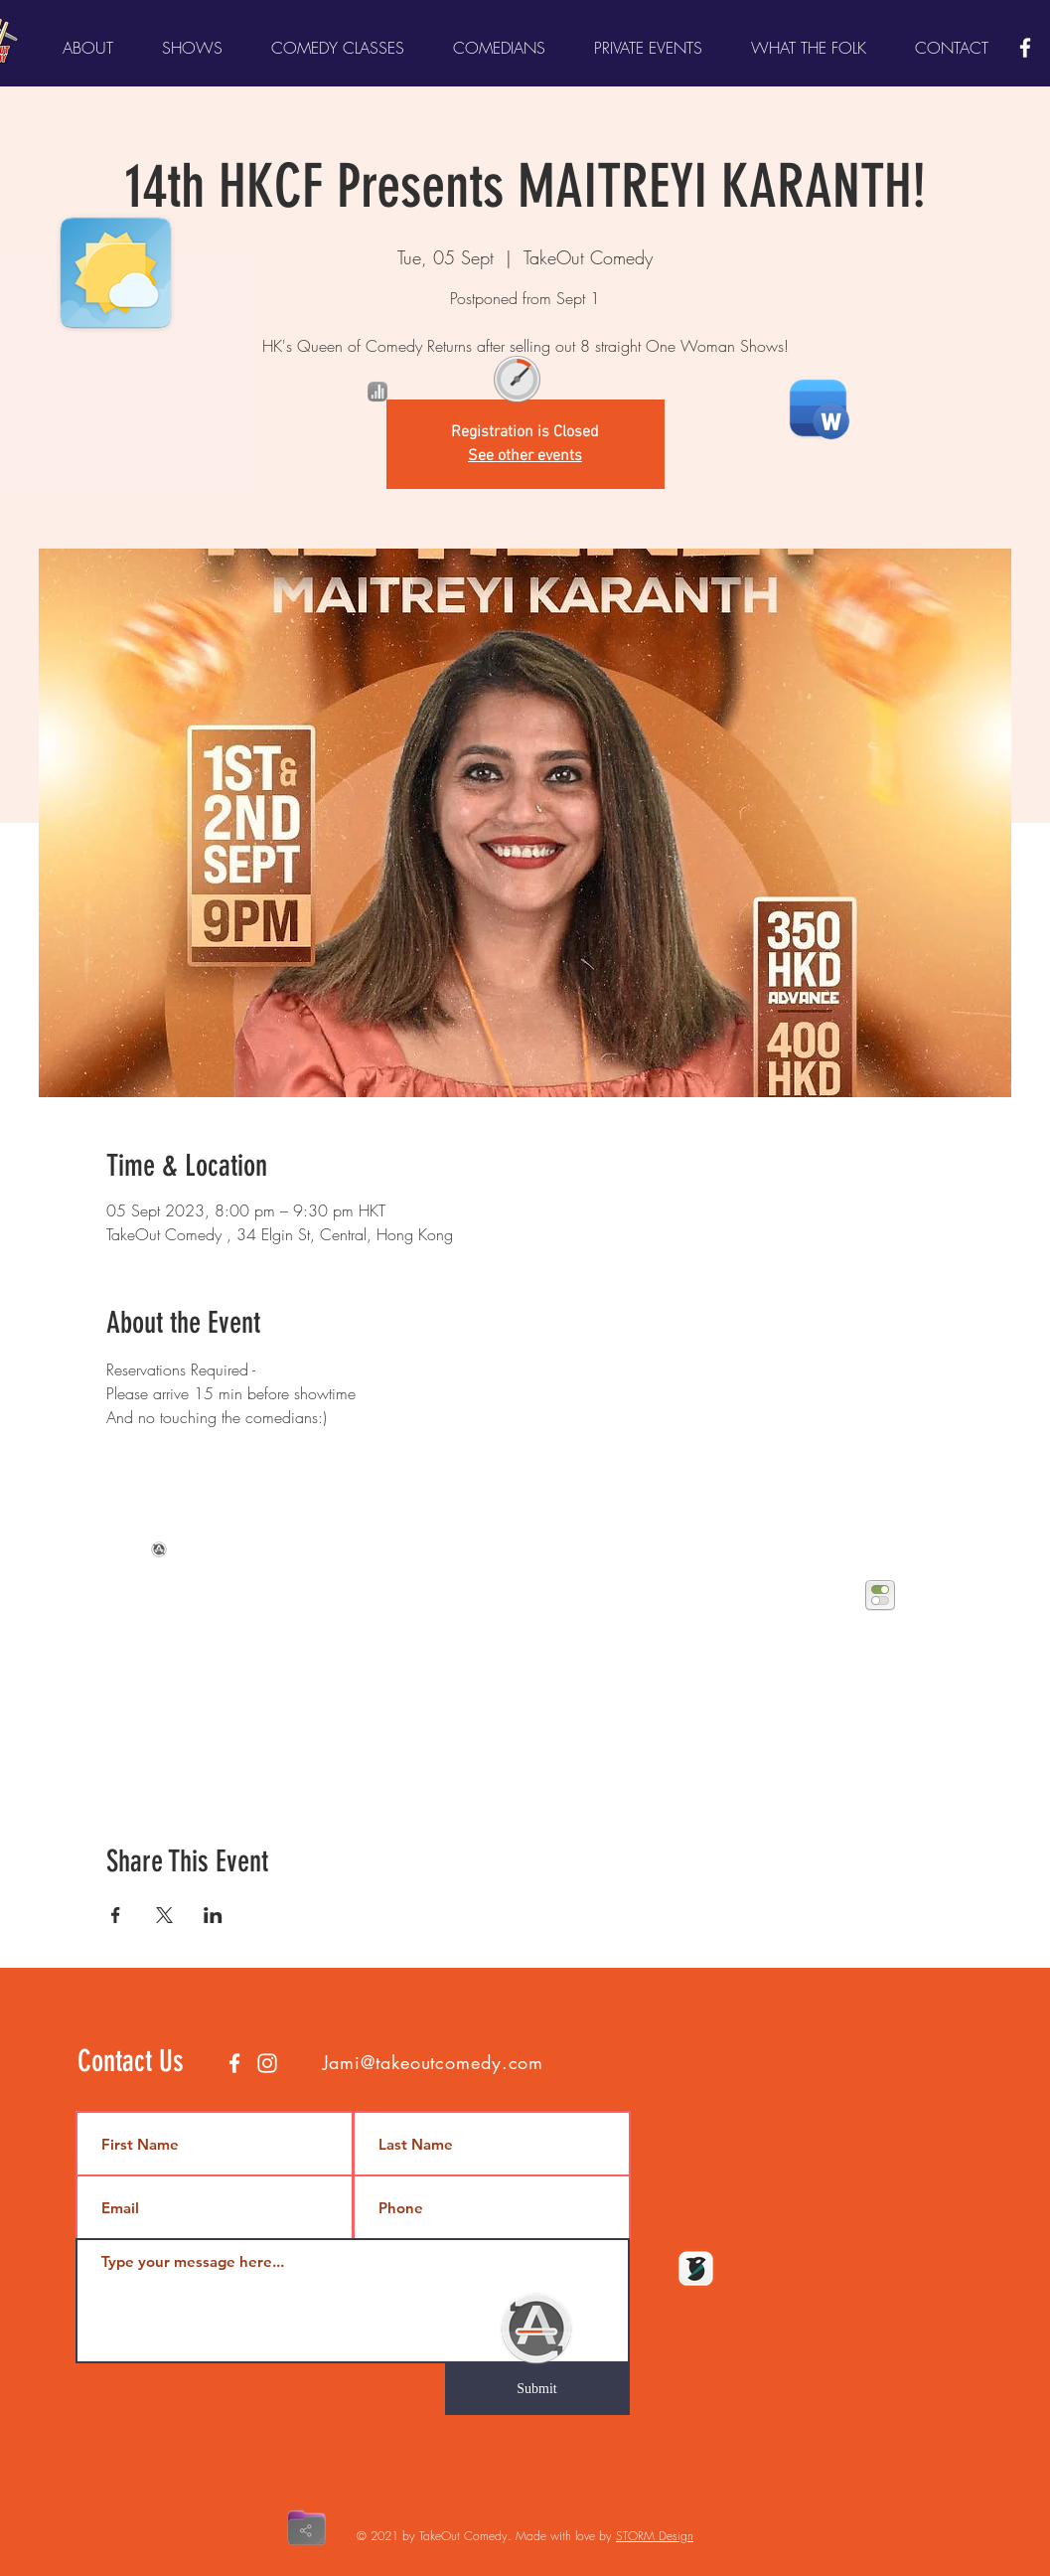 Image resolution: width=1050 pixels, height=2576 pixels. Describe the element at coordinates (818, 407) in the screenshot. I see `open Microsoft Word` at that location.